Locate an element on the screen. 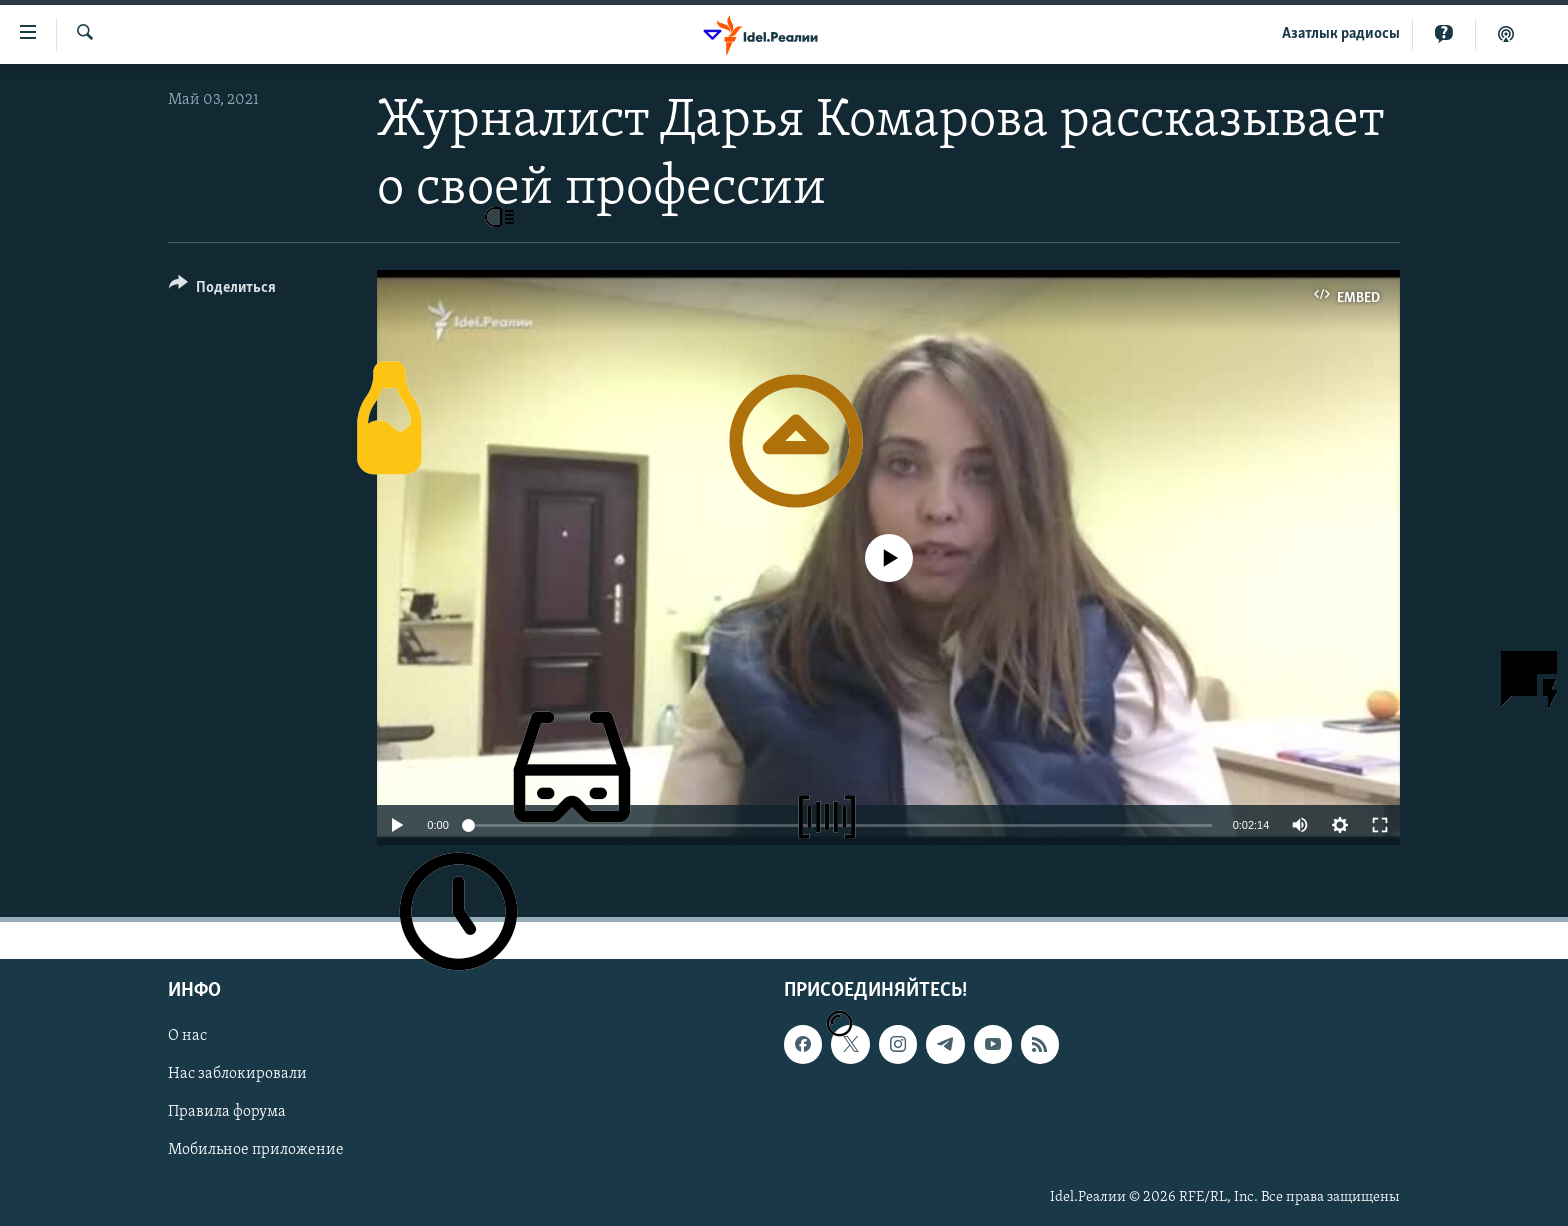 The height and width of the screenshot is (1226, 1568). view current time is located at coordinates (458, 911).